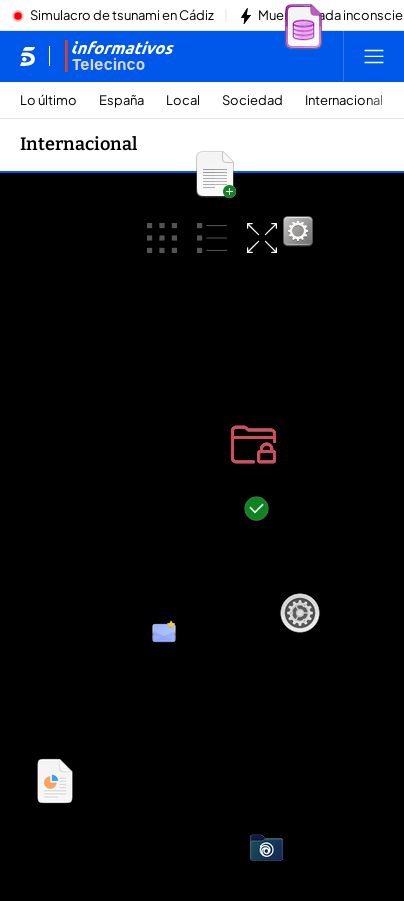 The height and width of the screenshot is (901, 404). I want to click on open a presentation file, so click(55, 781).